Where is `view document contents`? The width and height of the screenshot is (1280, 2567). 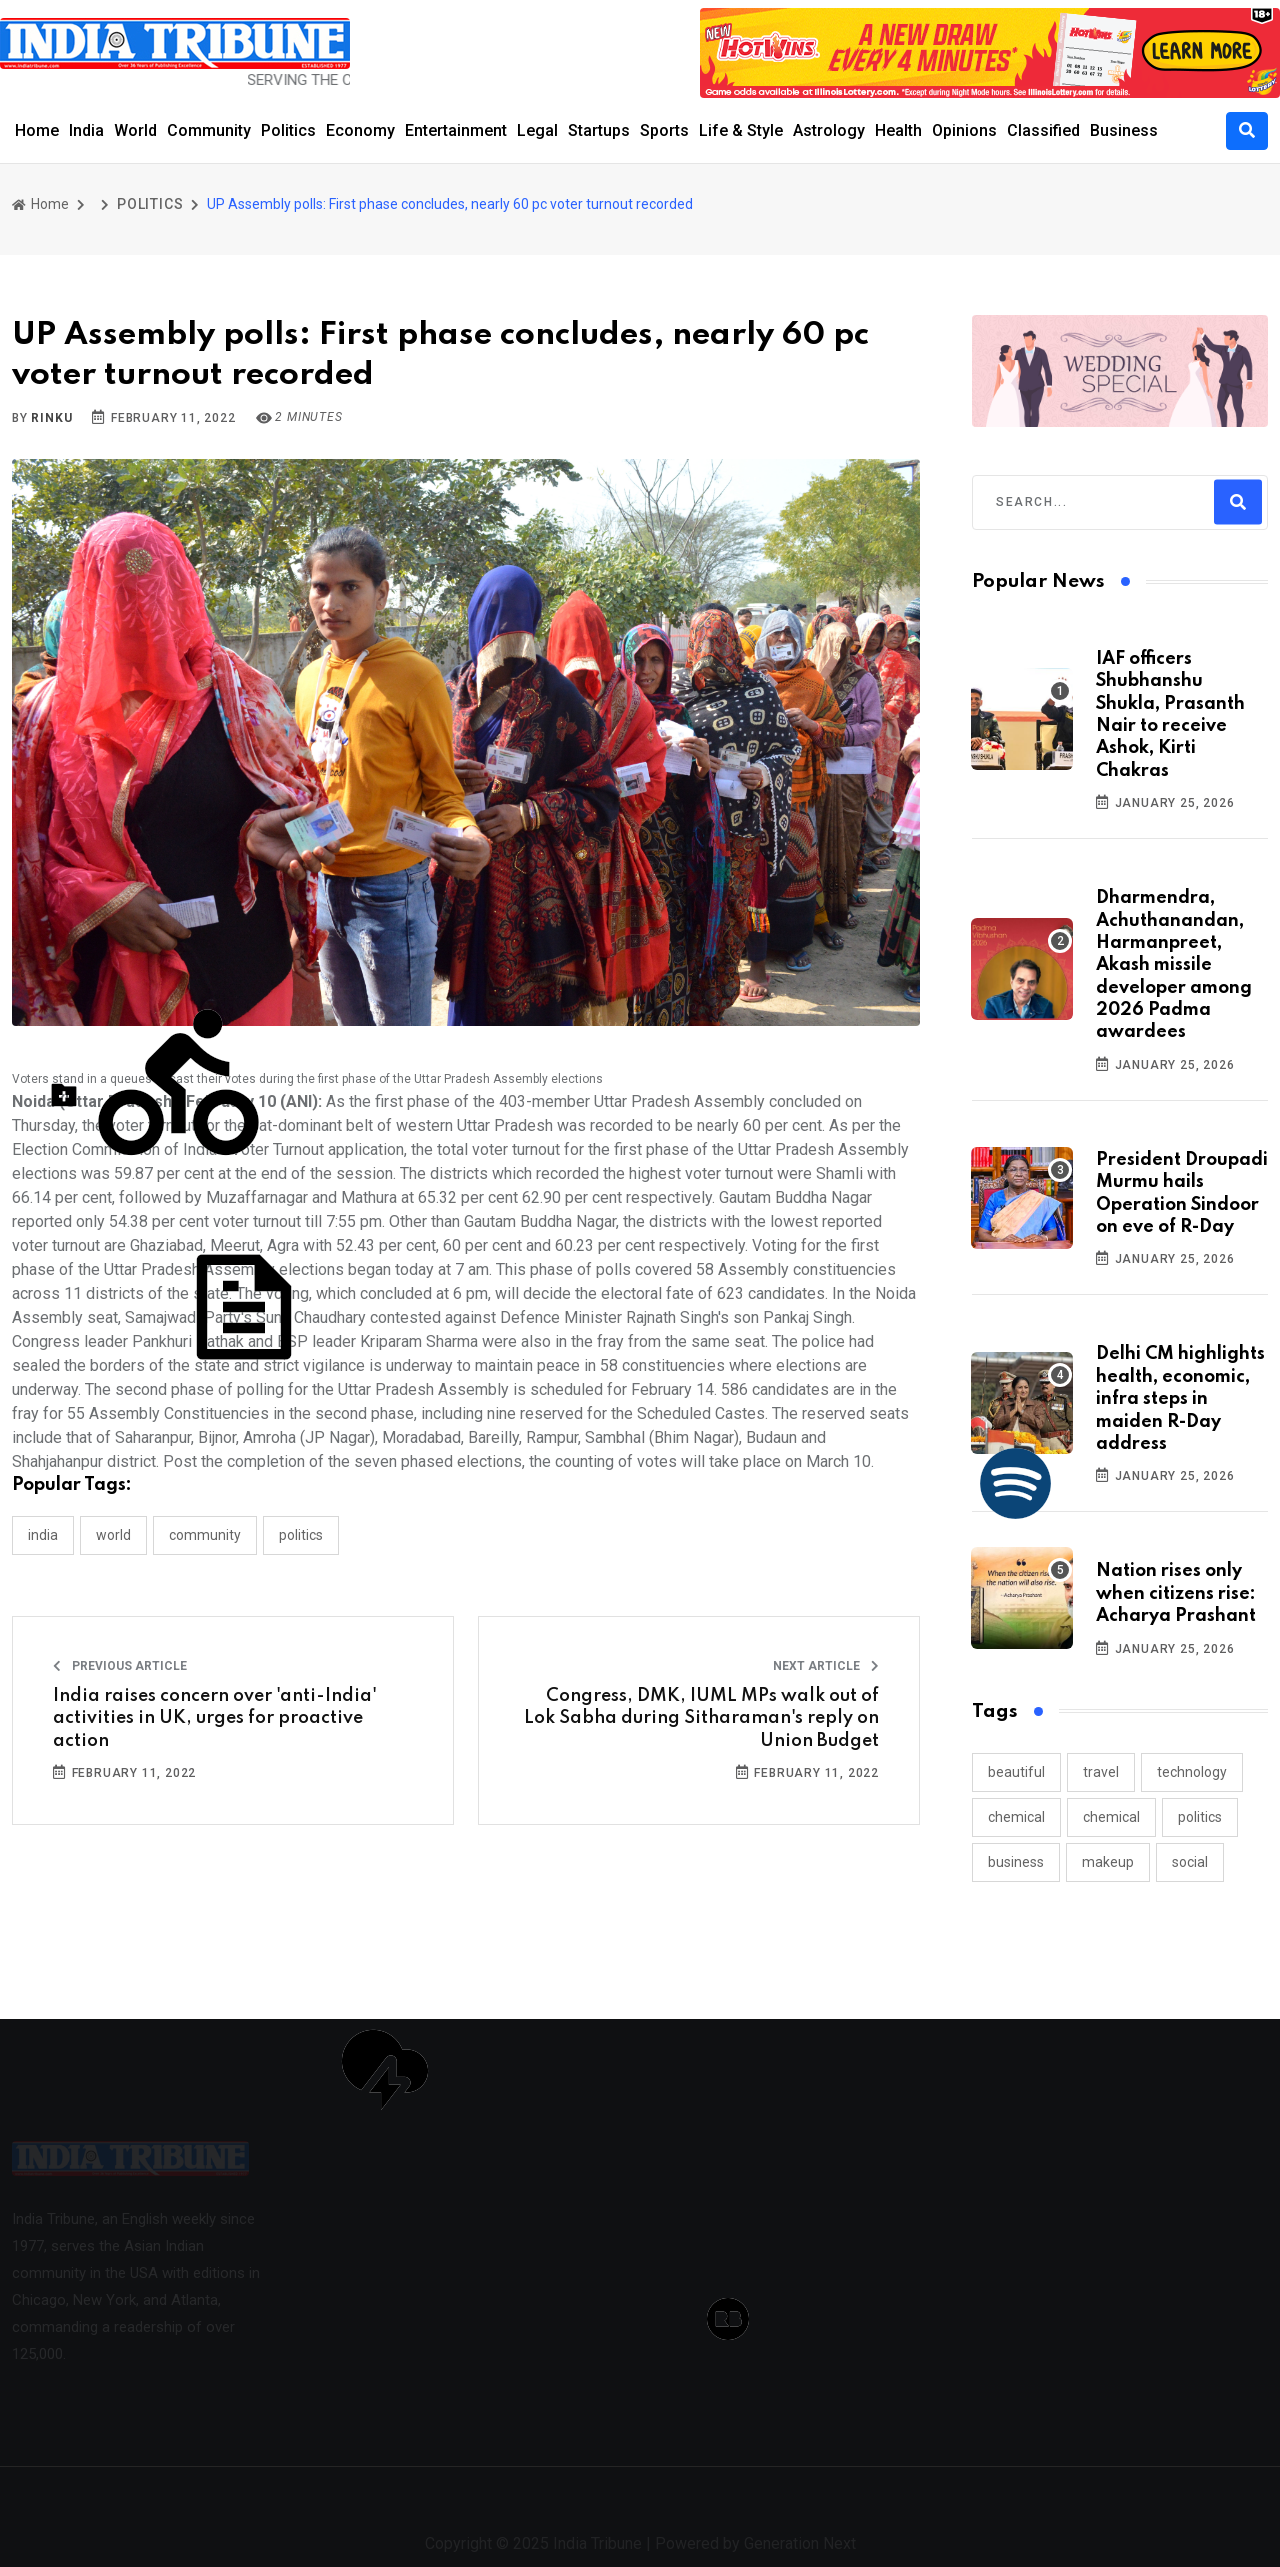
view document contents is located at coordinates (244, 1307).